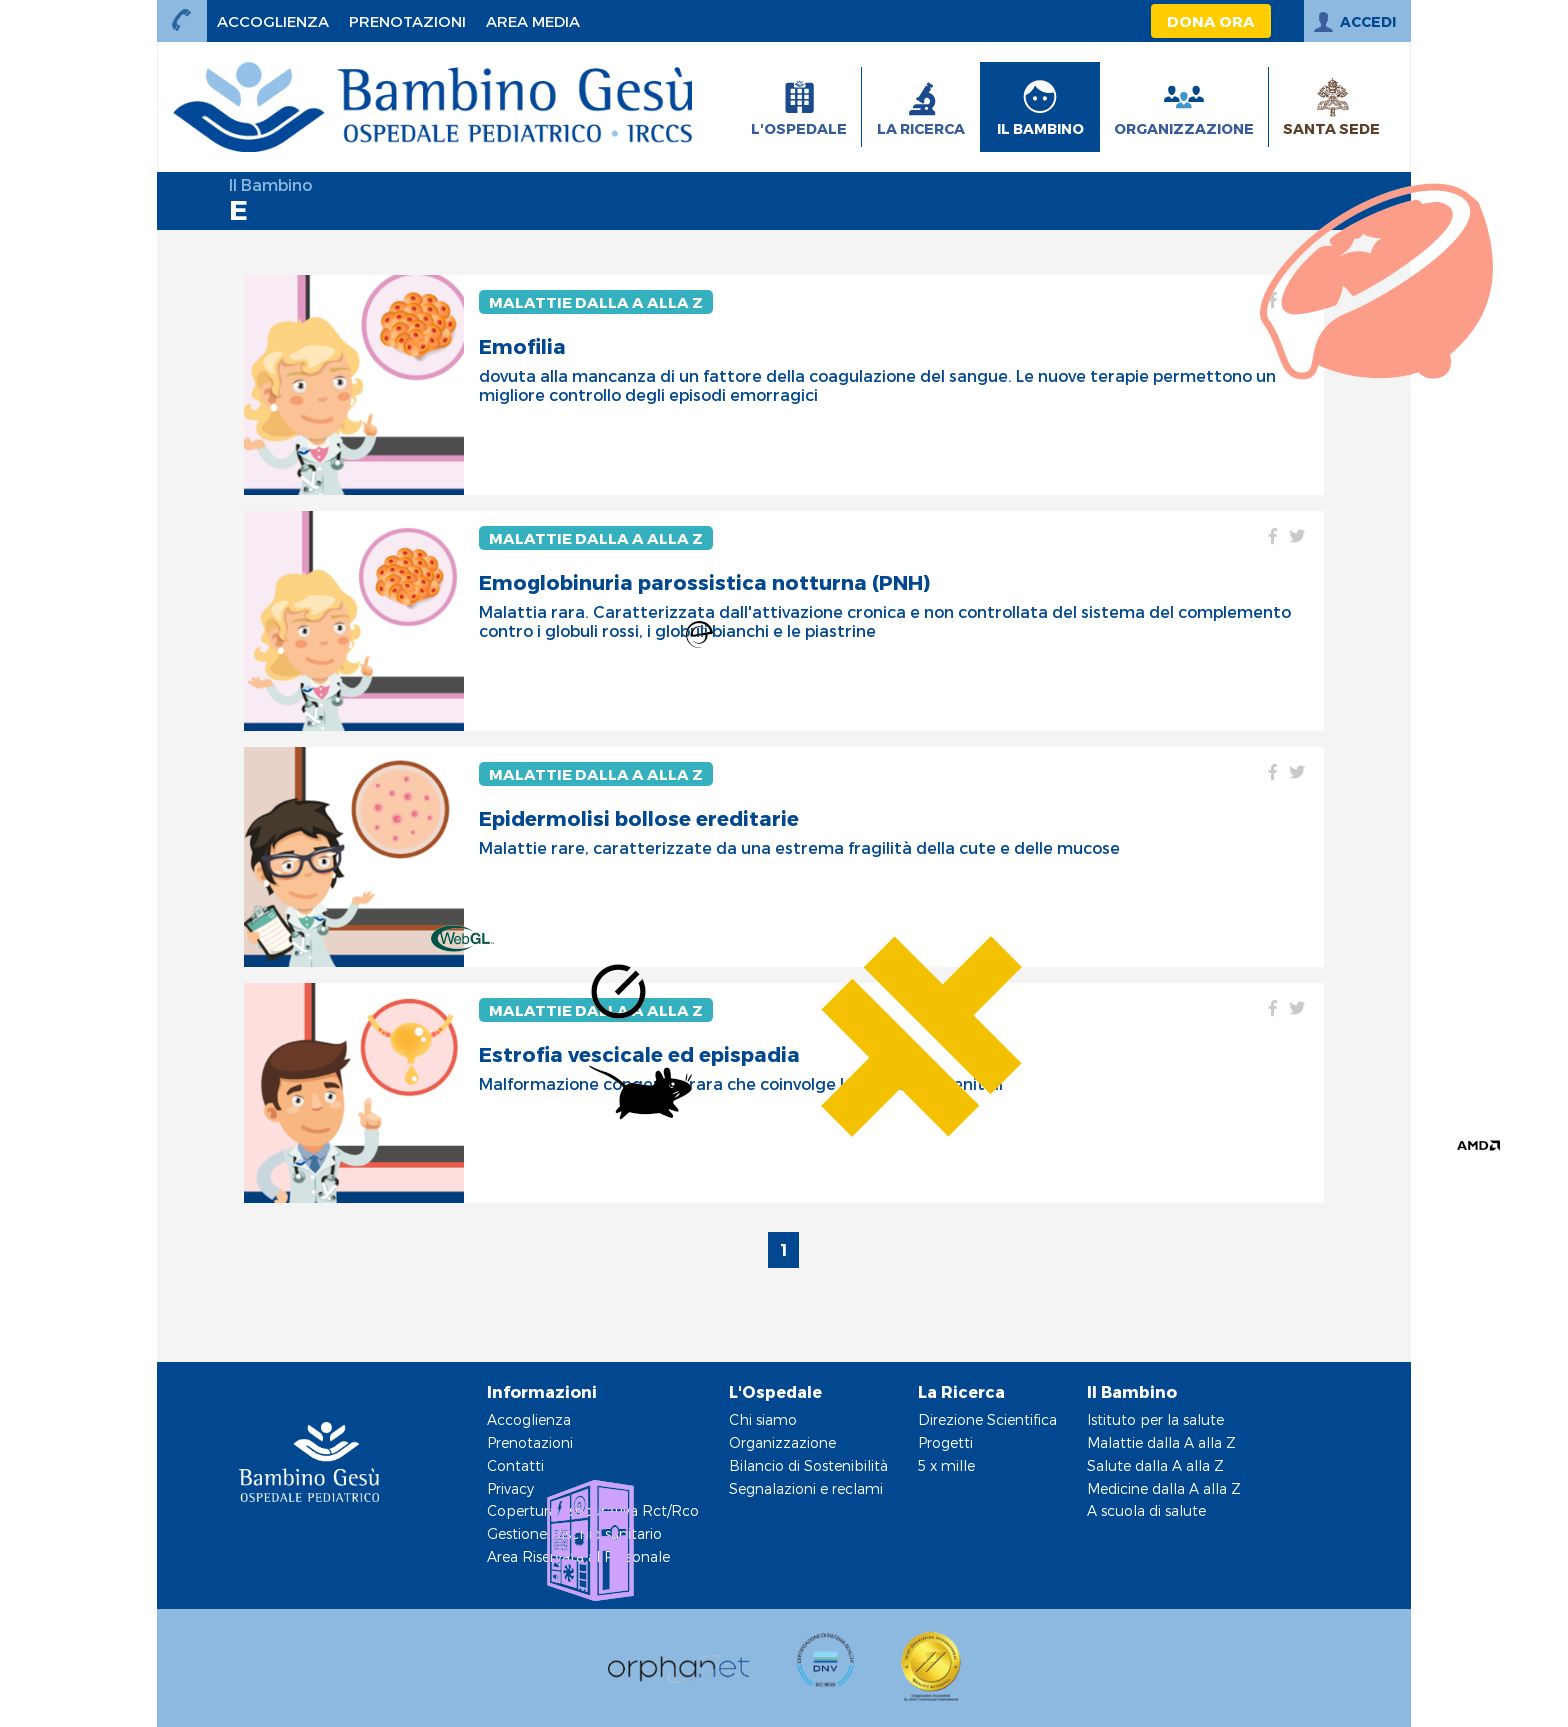  Describe the element at coordinates (618, 991) in the screenshot. I see `access navigation or compass features` at that location.